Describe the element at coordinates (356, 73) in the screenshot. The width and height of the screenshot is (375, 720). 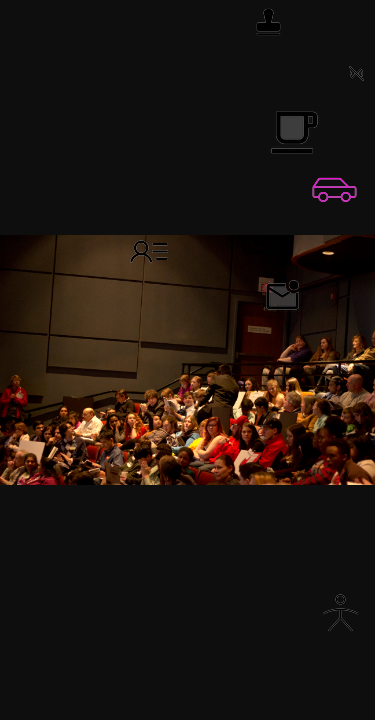
I see `wireless access point disabled or unavailable` at that location.